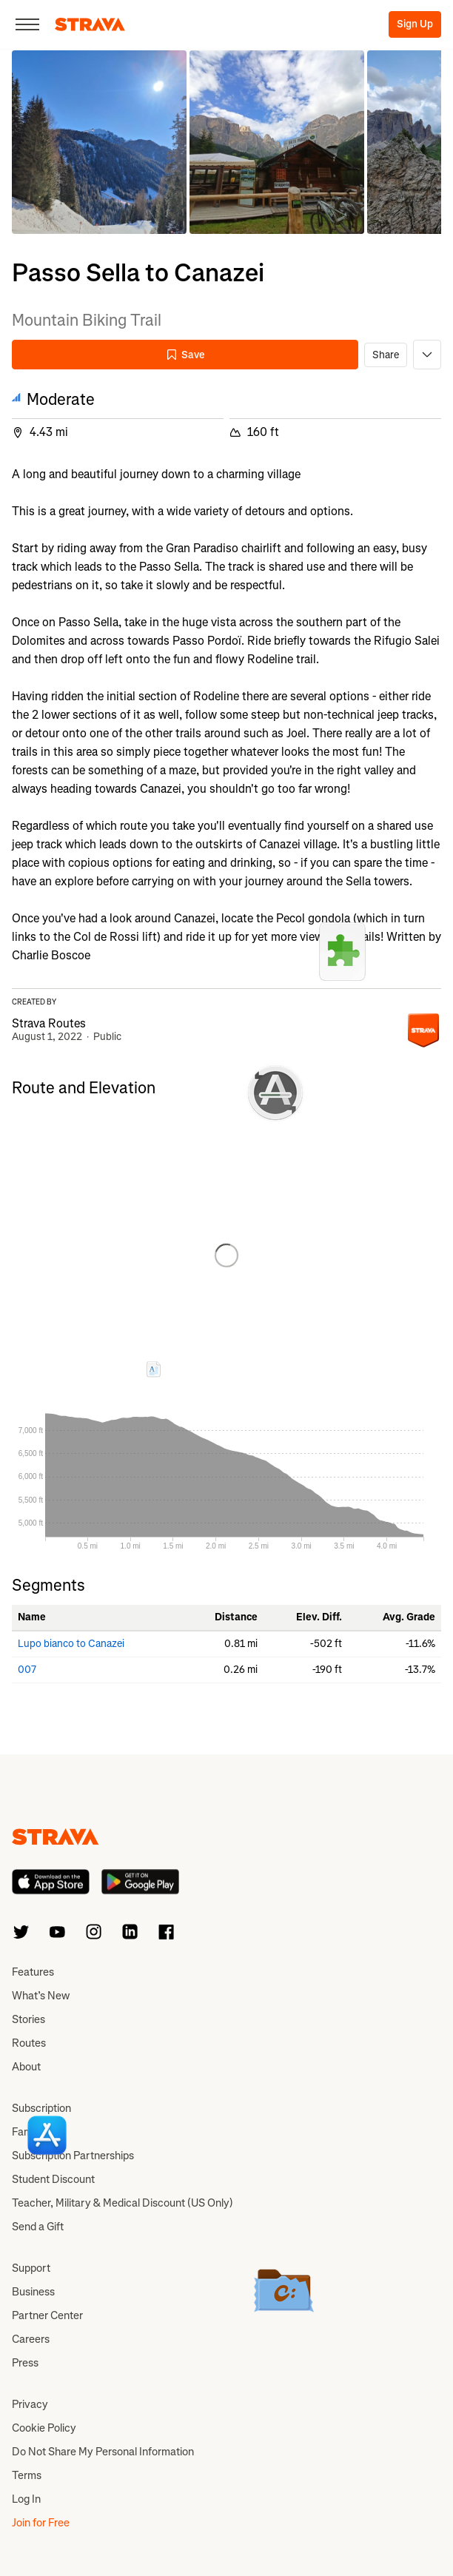  Describe the element at coordinates (342, 951) in the screenshot. I see `an addon or extension file type` at that location.